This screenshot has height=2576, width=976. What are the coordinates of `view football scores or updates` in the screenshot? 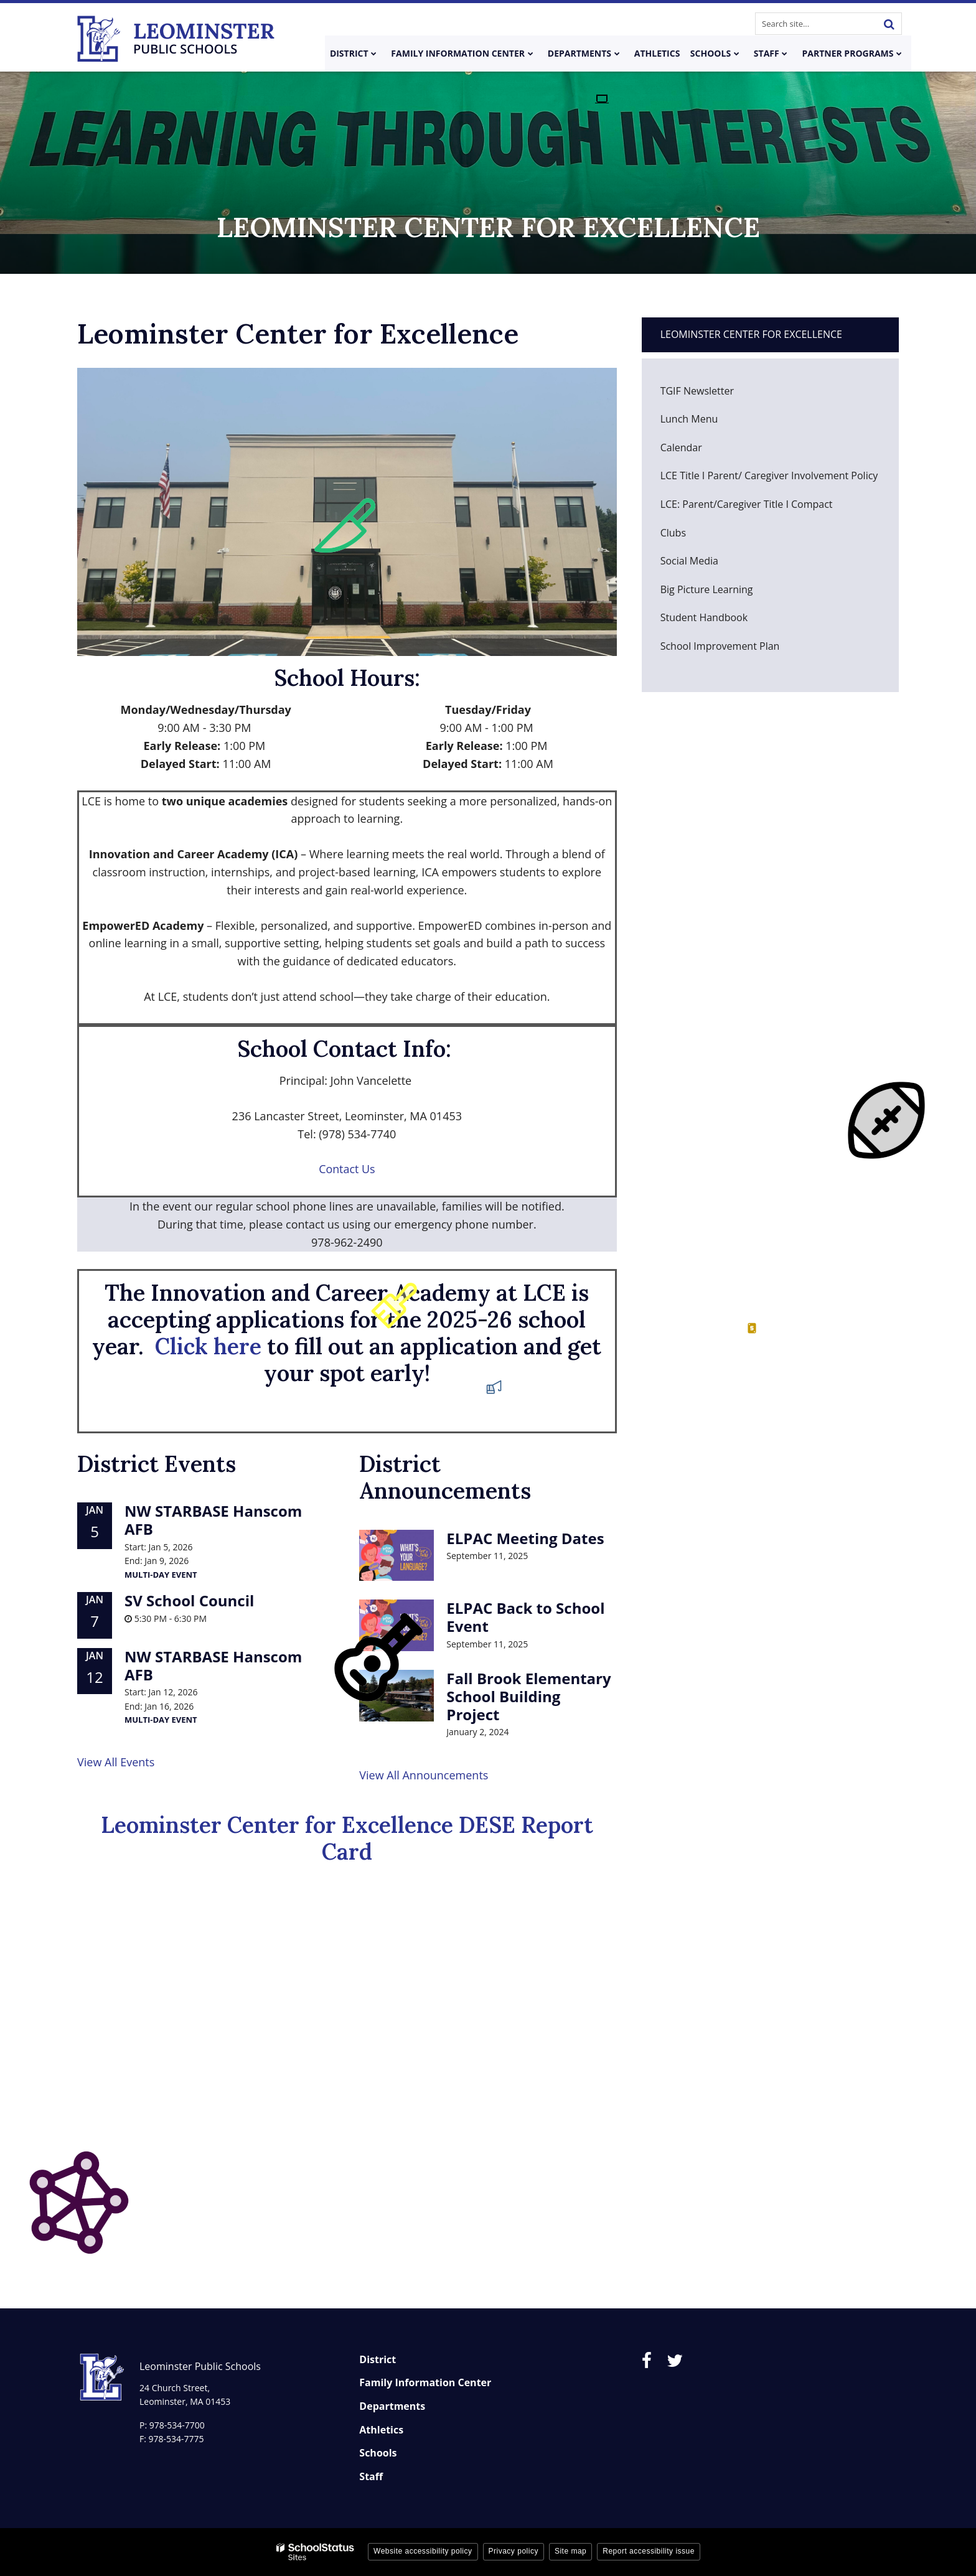 It's located at (886, 1120).